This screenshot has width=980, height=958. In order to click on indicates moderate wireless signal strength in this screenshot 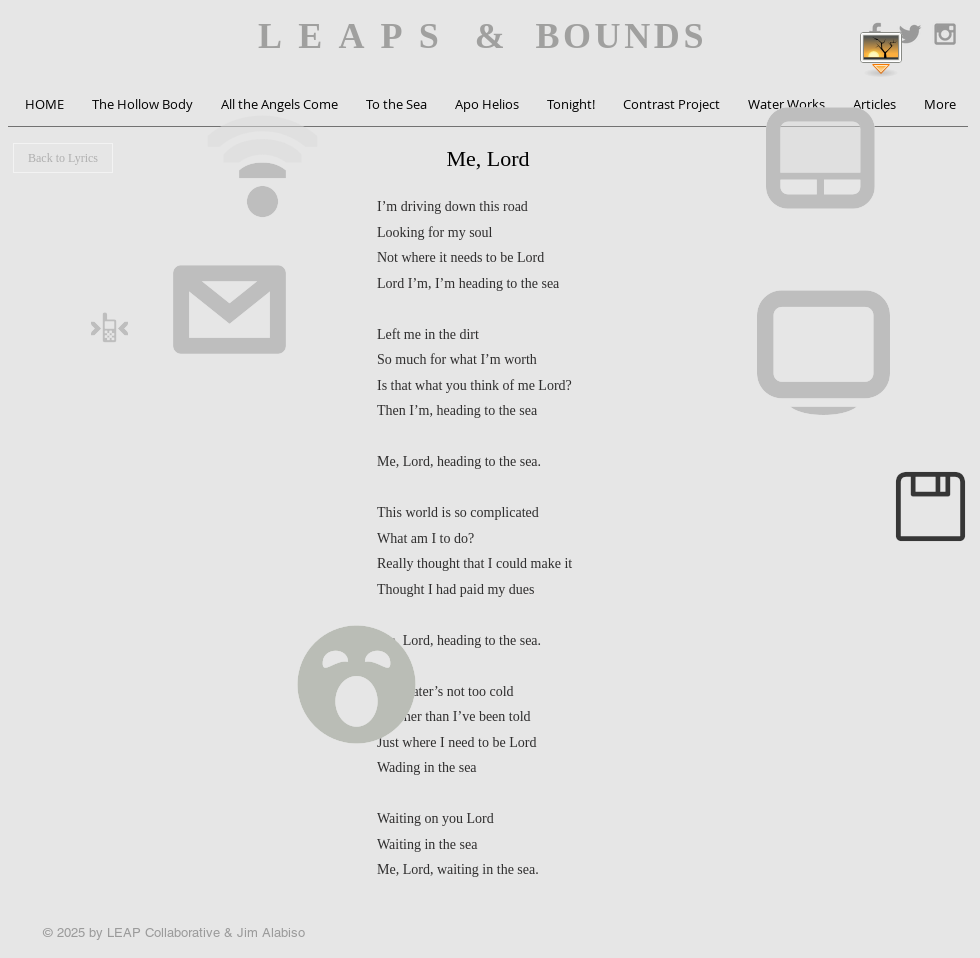, I will do `click(262, 162)`.